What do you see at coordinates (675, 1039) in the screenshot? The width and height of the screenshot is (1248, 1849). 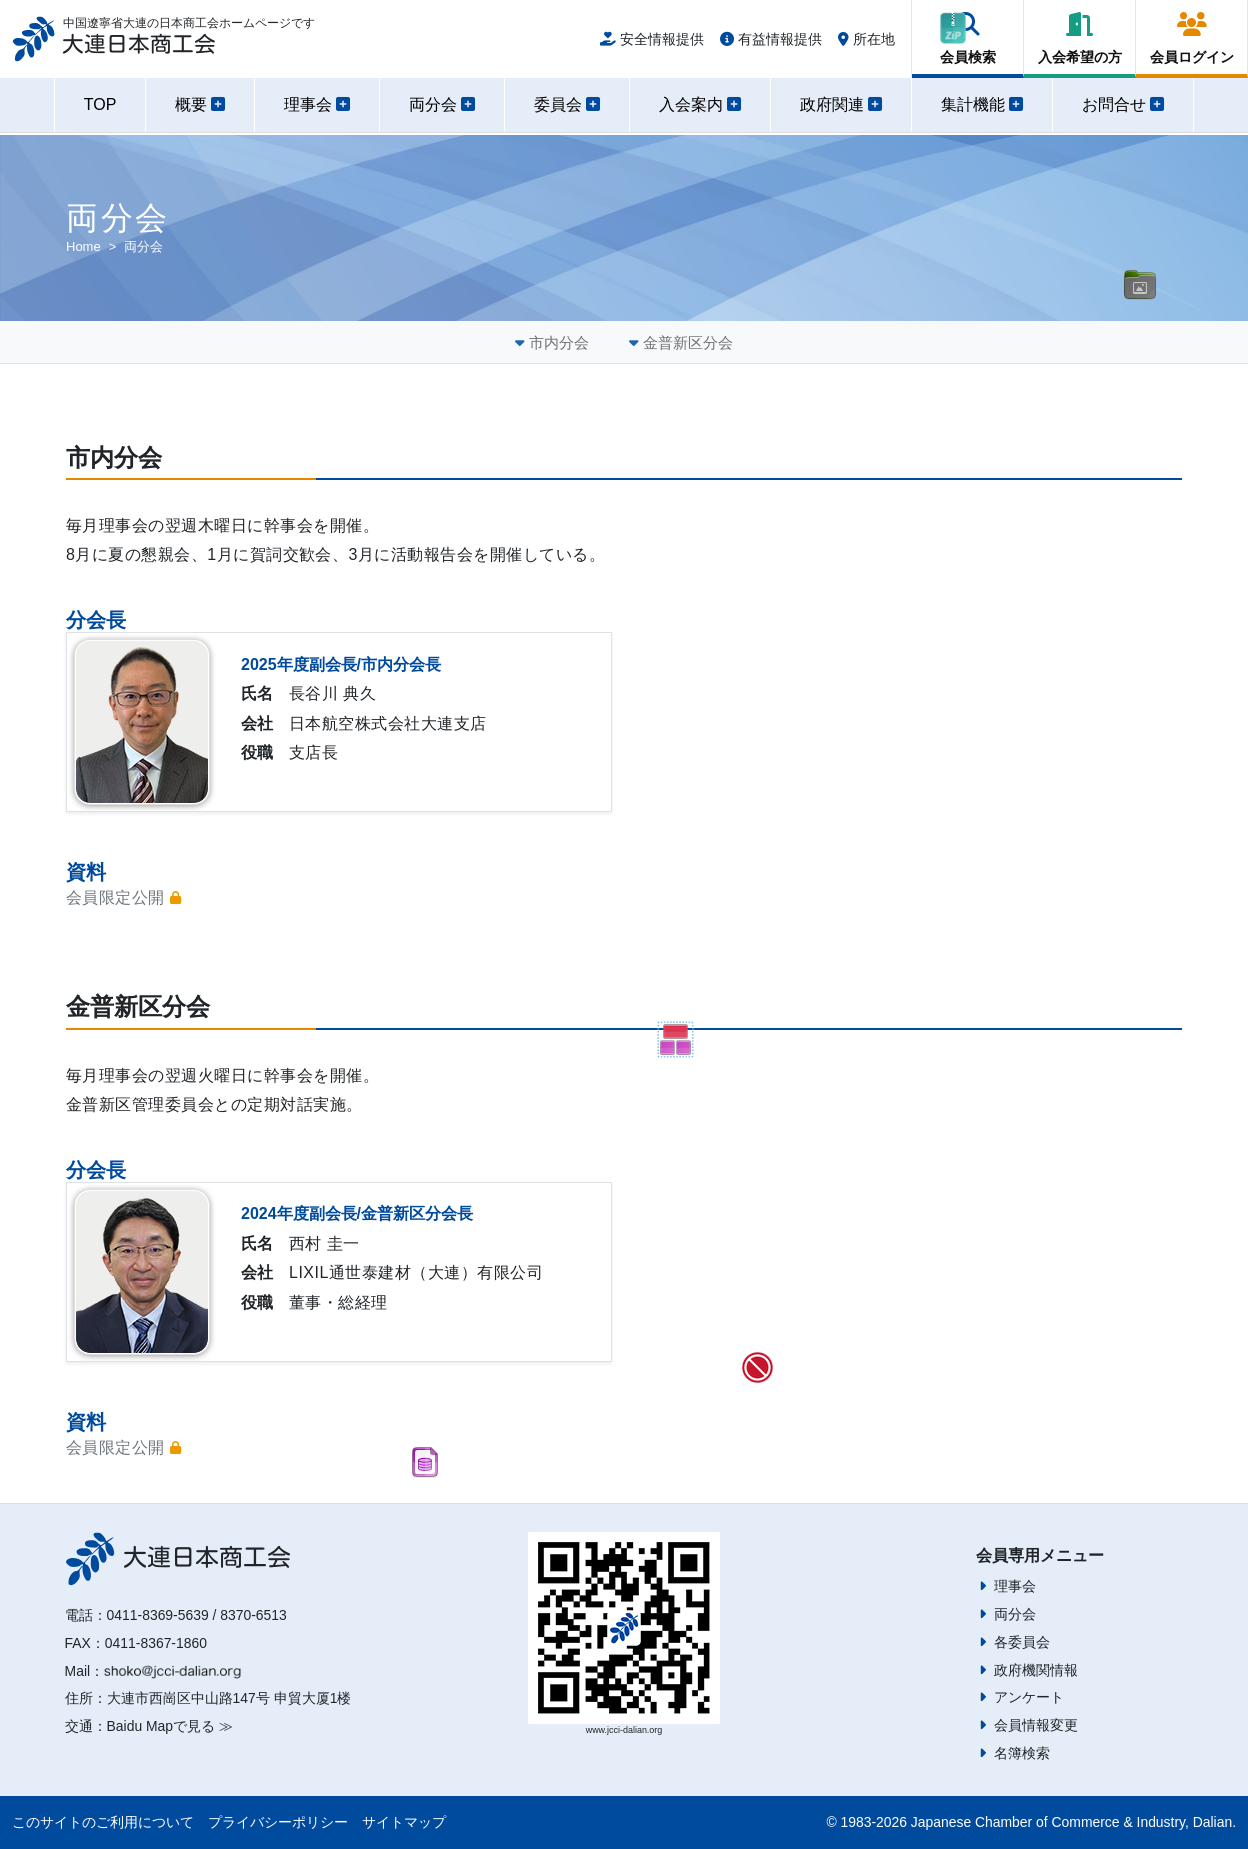 I see `select all items in the current view` at bounding box center [675, 1039].